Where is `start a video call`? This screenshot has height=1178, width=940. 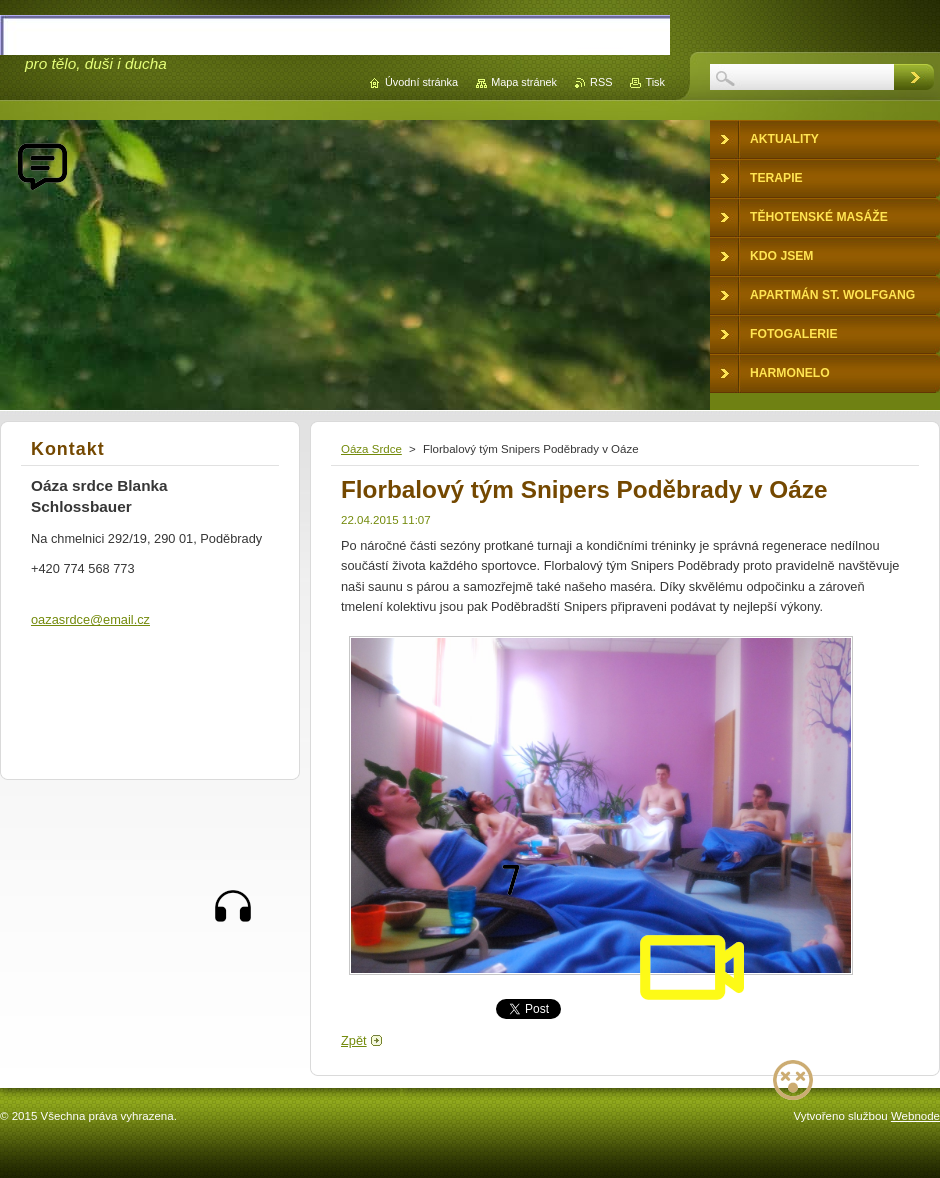
start a video call is located at coordinates (689, 967).